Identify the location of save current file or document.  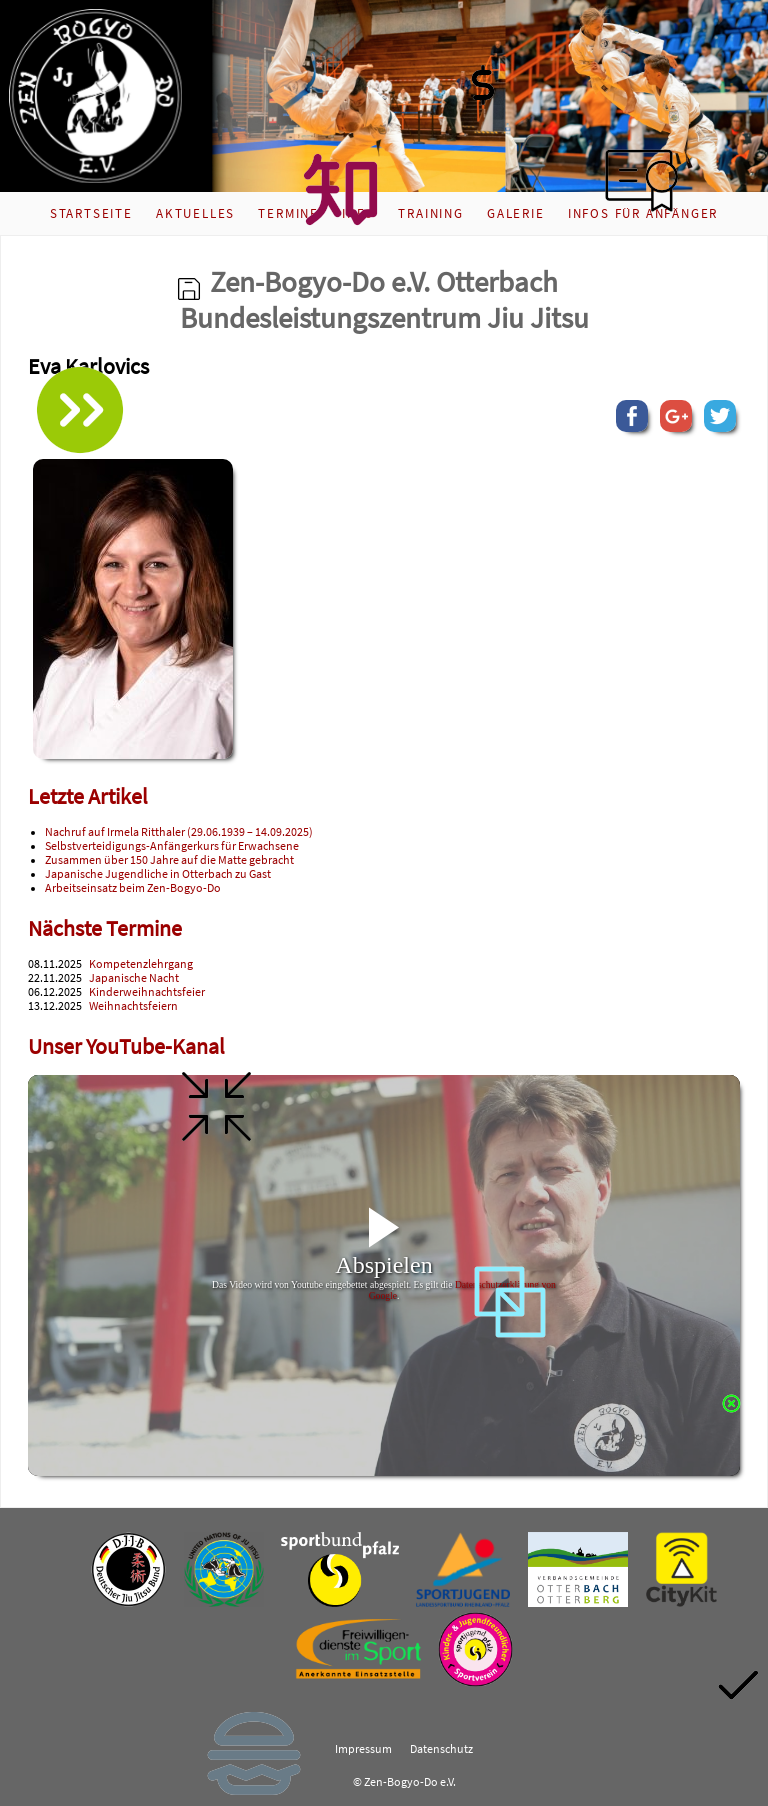
(189, 289).